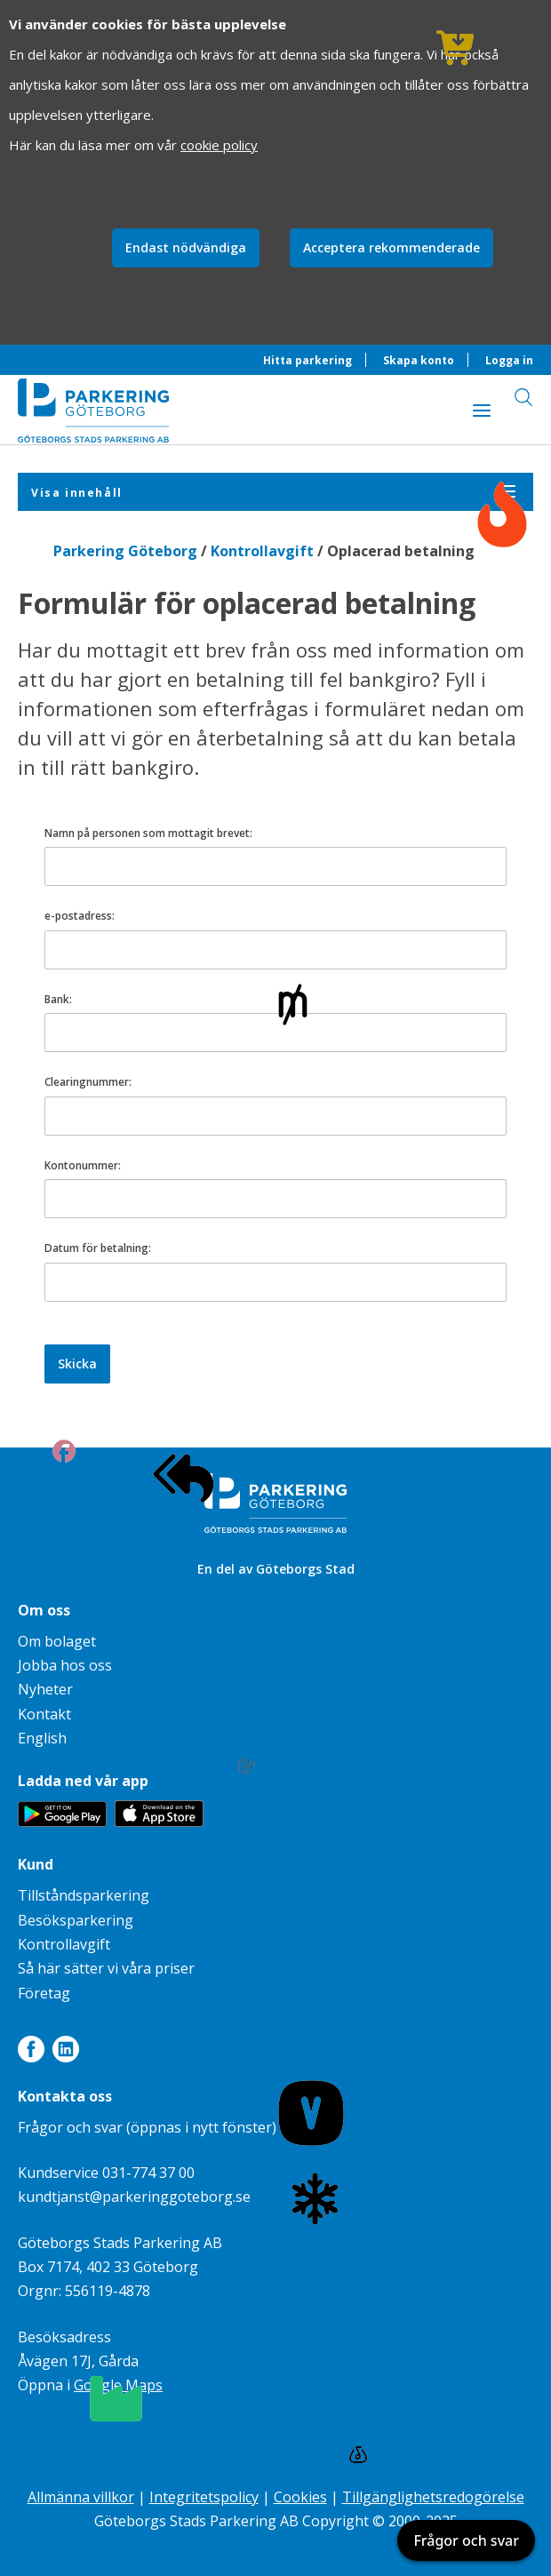  Describe the element at coordinates (502, 514) in the screenshot. I see `indicates trending or popular content` at that location.